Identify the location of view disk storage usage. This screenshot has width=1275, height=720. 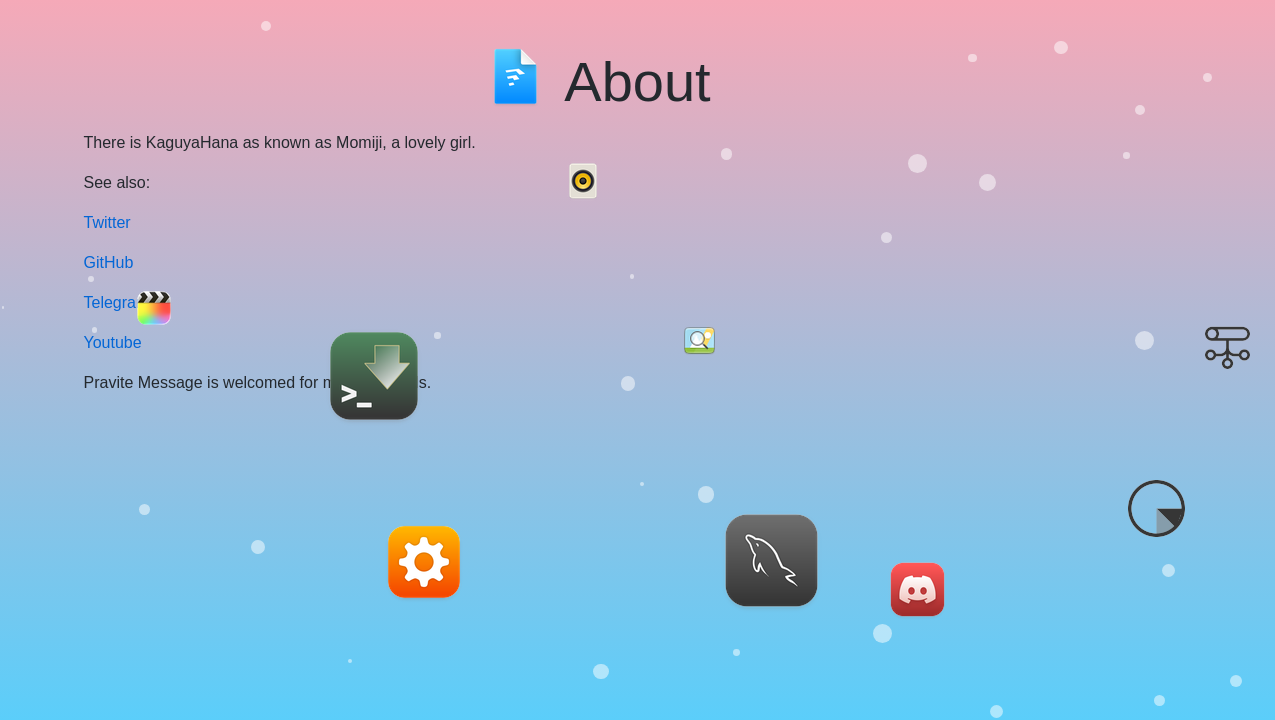
(1156, 508).